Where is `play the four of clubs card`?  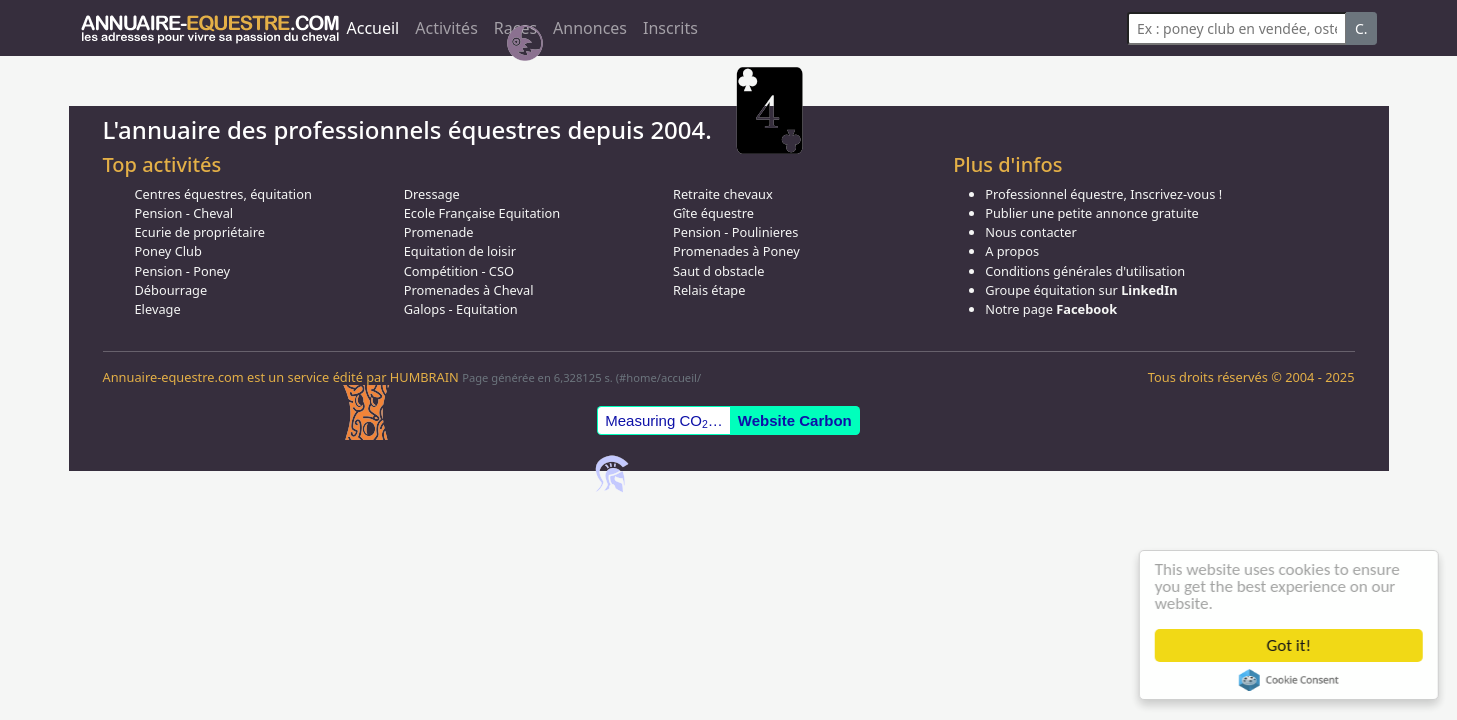 play the four of clubs card is located at coordinates (769, 110).